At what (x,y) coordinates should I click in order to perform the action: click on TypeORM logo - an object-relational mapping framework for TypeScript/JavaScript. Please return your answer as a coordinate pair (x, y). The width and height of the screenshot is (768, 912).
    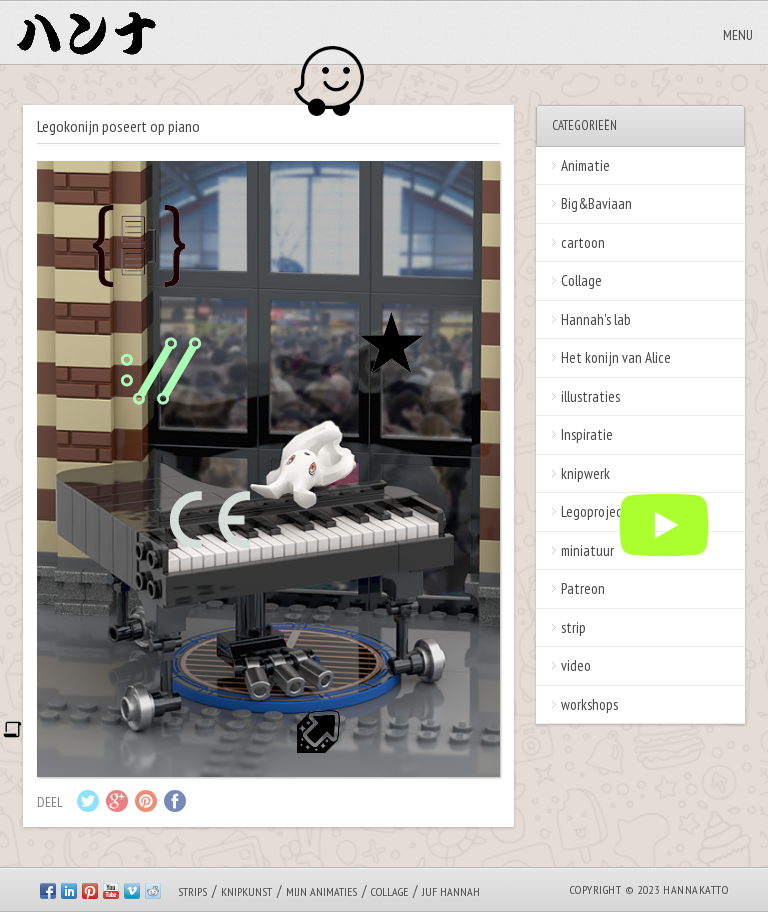
    Looking at the image, I should click on (139, 246).